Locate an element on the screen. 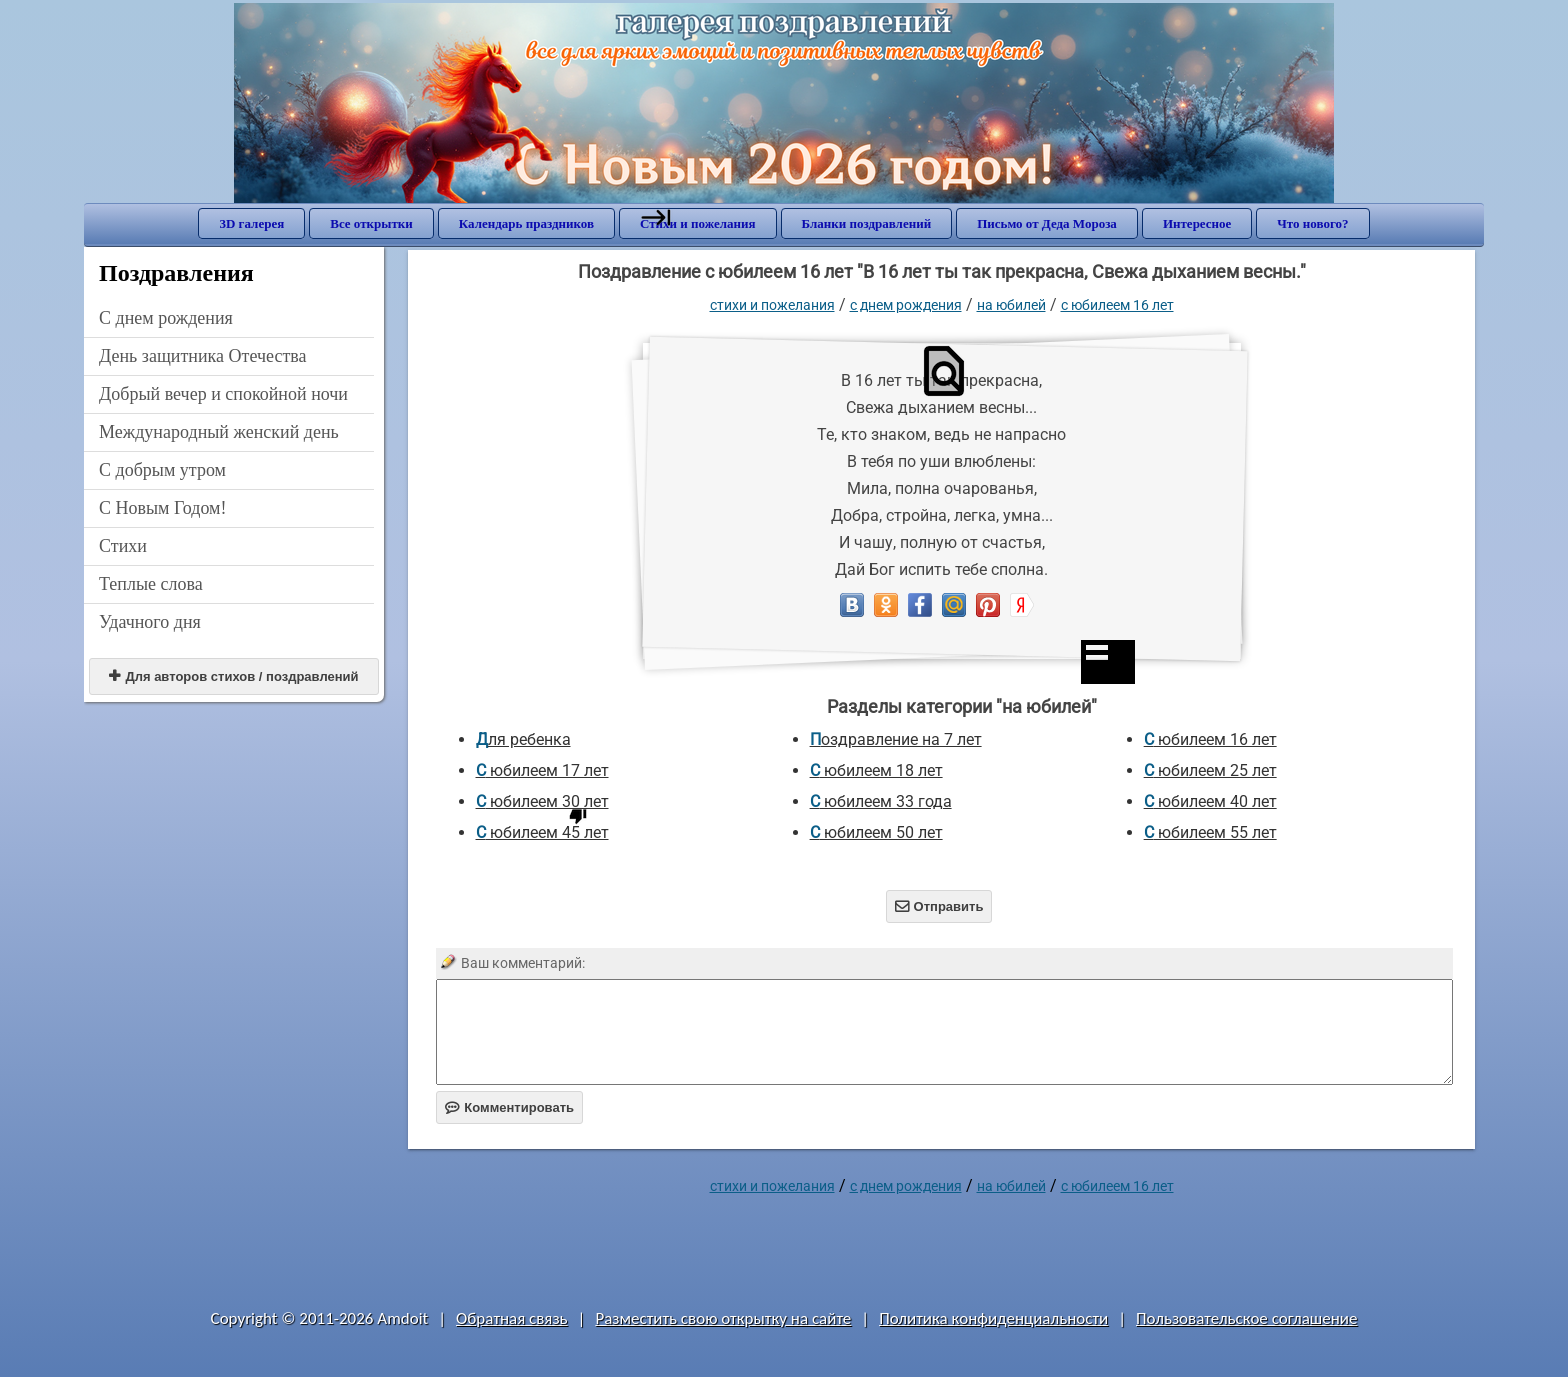  view featured playlist is located at coordinates (1108, 662).